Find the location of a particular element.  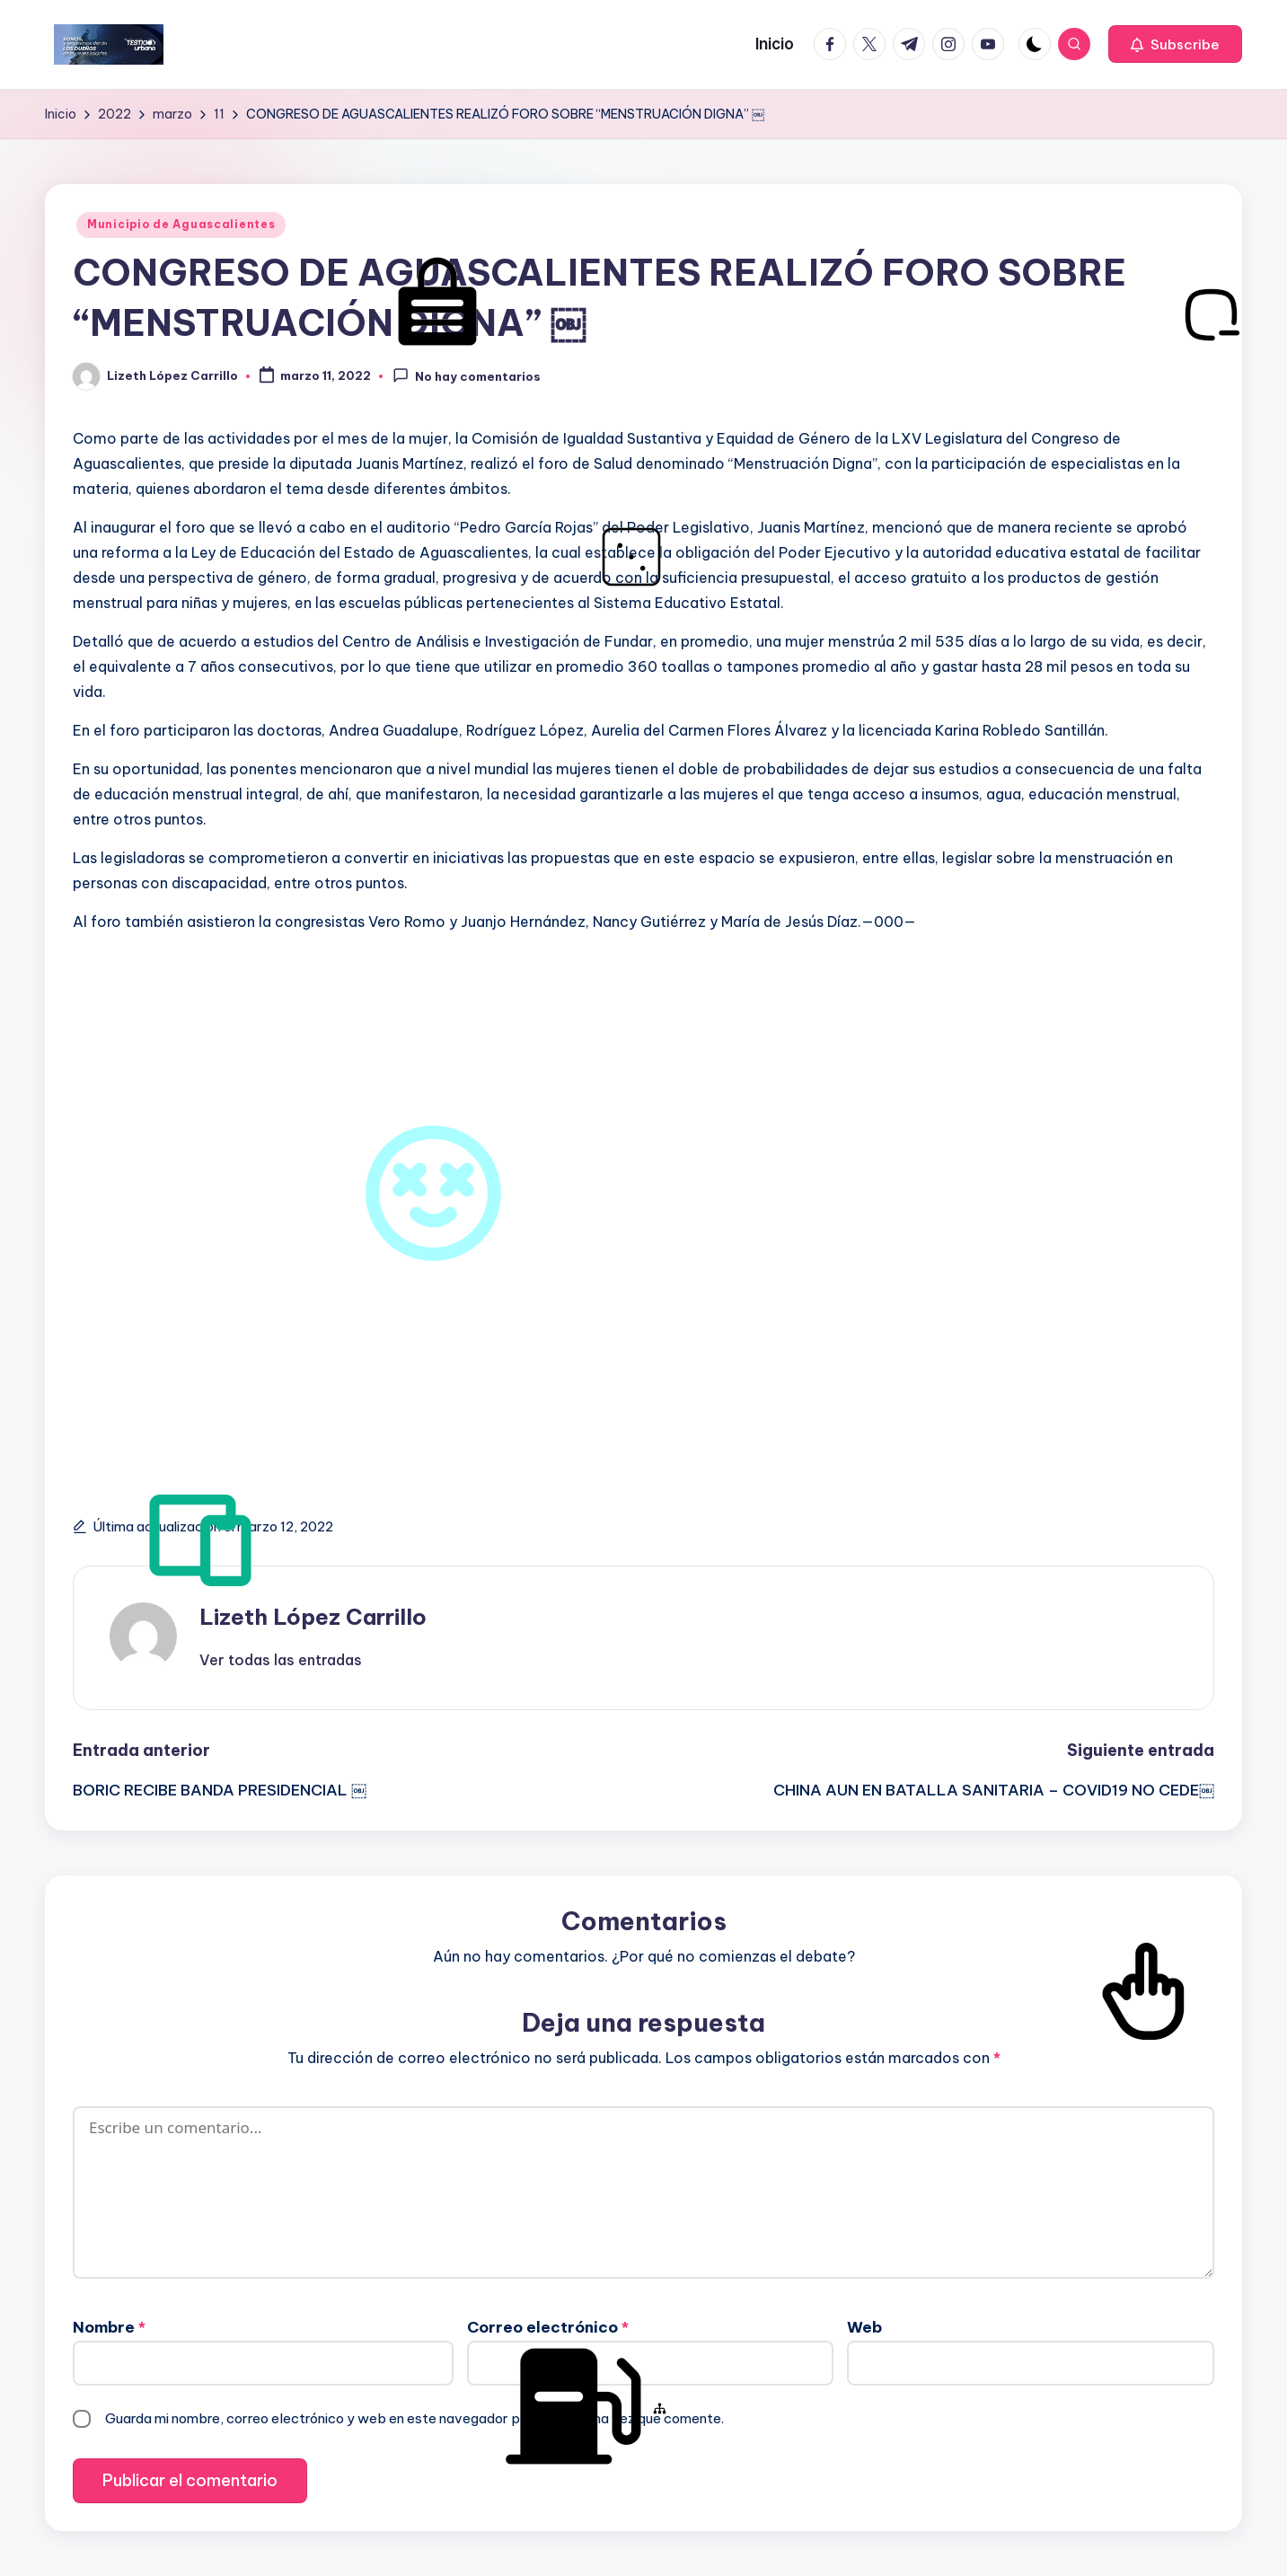

remove item from selection is located at coordinates (1211, 314).